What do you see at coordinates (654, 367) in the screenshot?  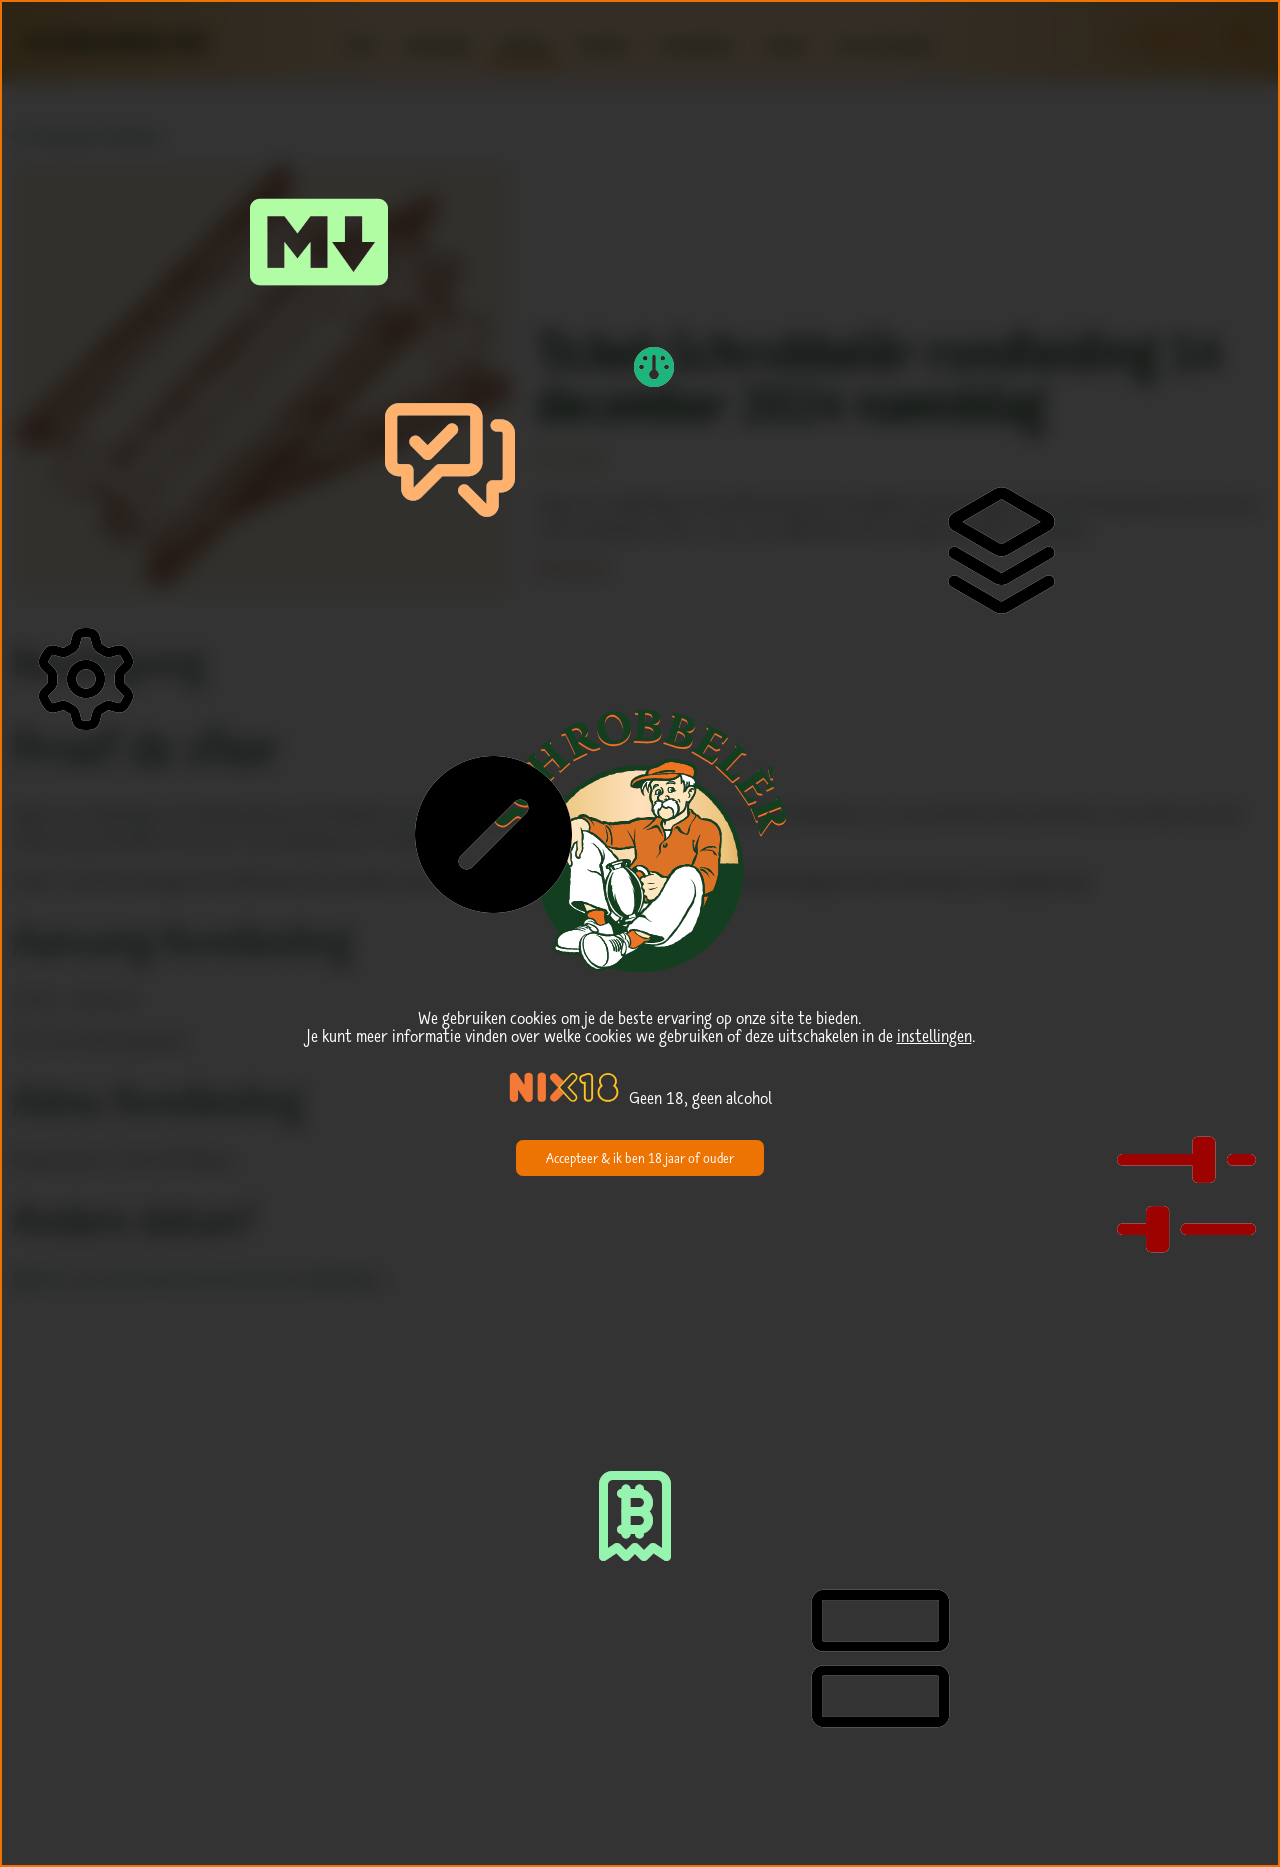 I see `view dashboard or control panel` at bounding box center [654, 367].